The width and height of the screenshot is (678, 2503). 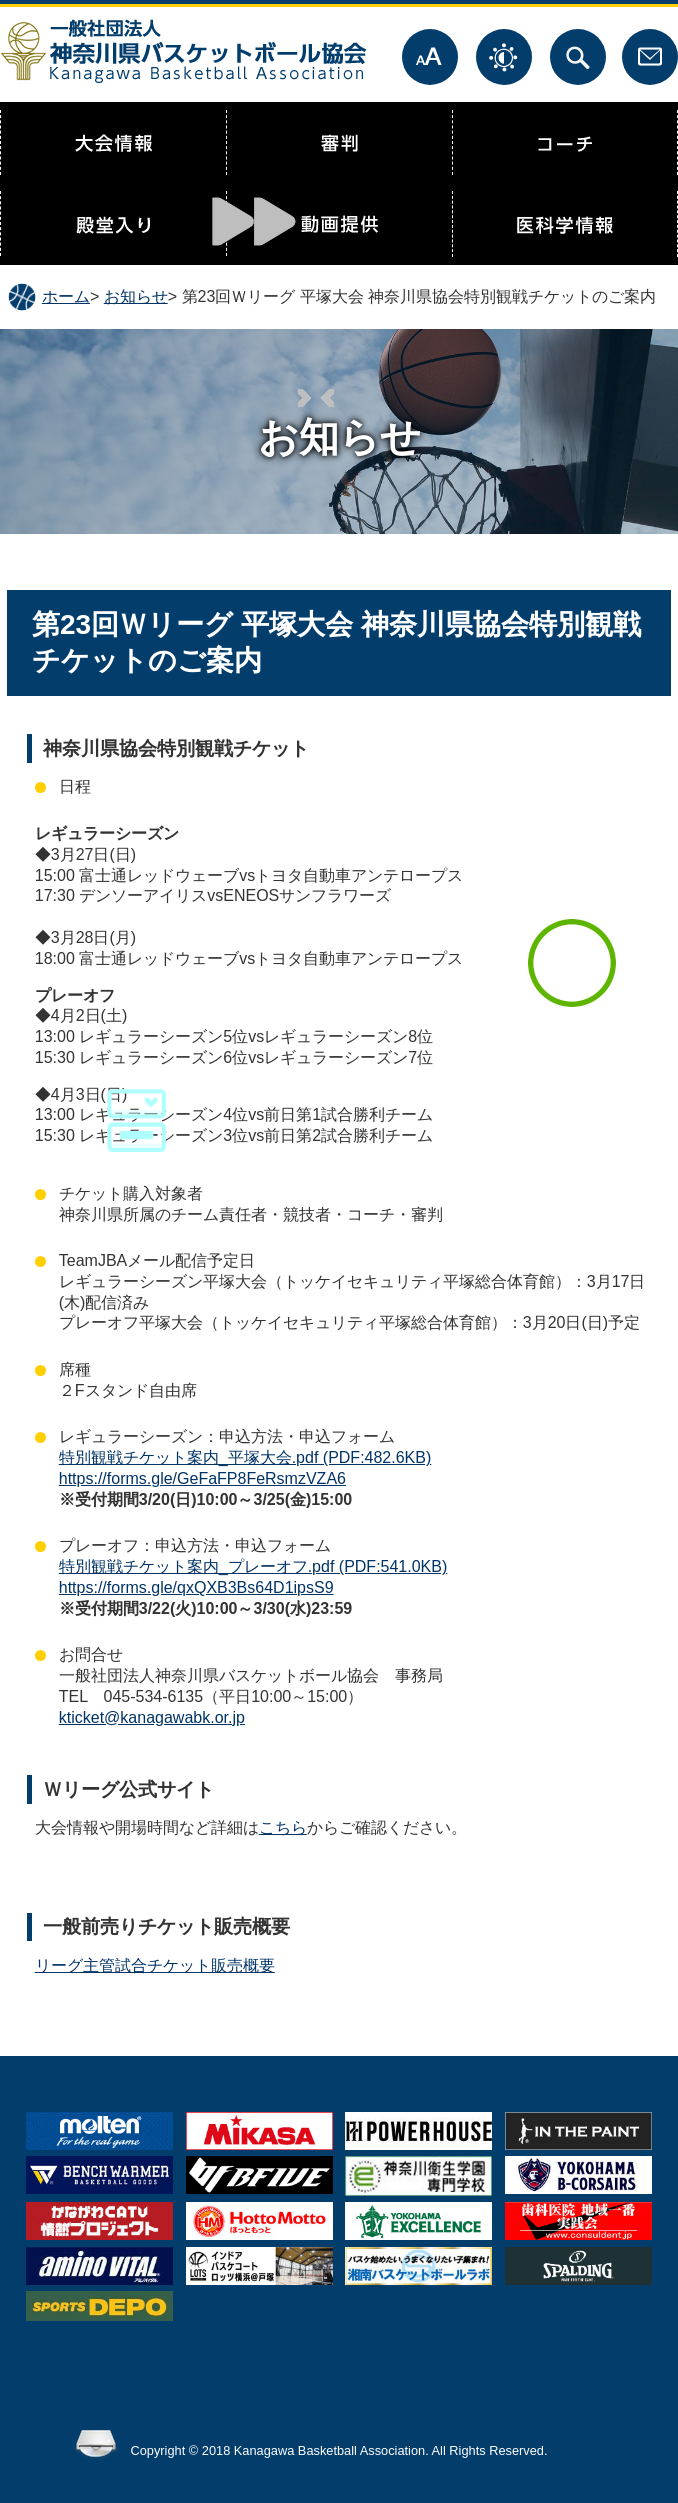 I want to click on gtk widget factory demo application, so click(x=136, y=1118).